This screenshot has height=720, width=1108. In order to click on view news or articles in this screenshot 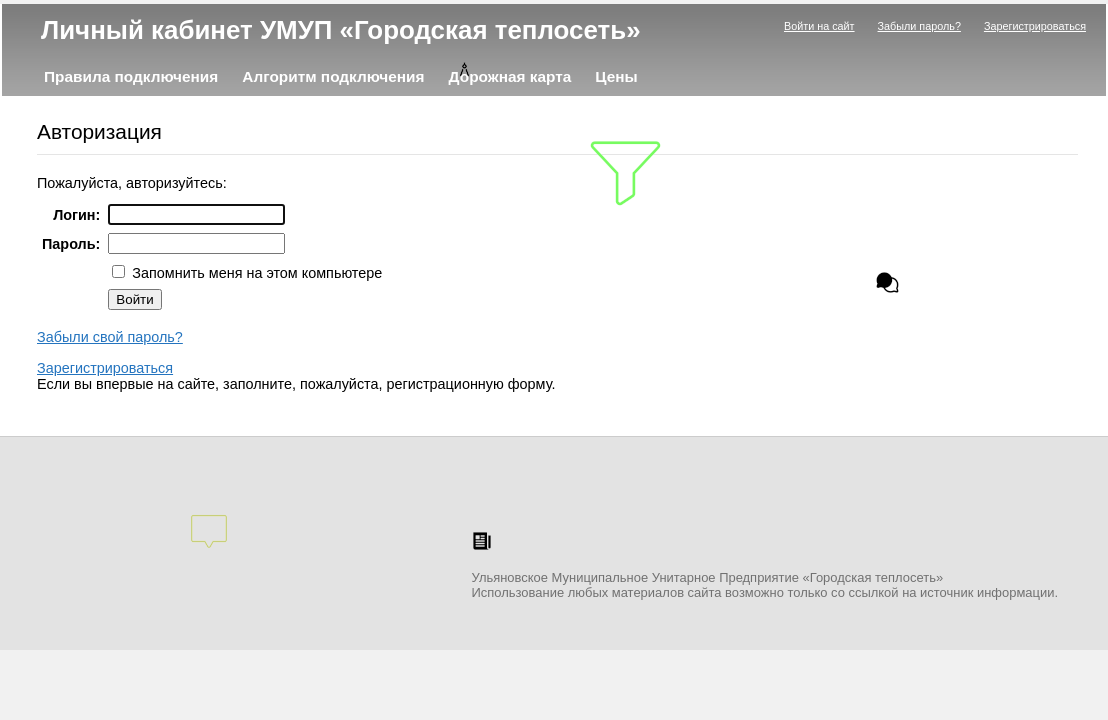, I will do `click(482, 541)`.